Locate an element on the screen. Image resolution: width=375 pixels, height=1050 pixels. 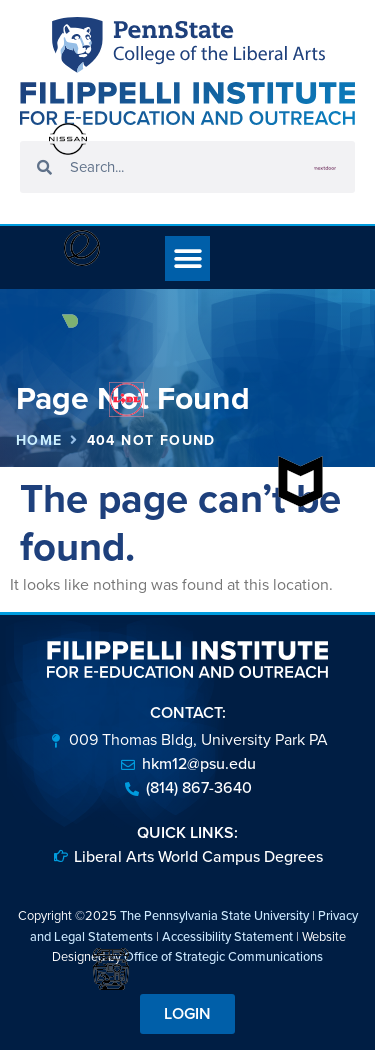
nissan brand logo is located at coordinates (68, 139).